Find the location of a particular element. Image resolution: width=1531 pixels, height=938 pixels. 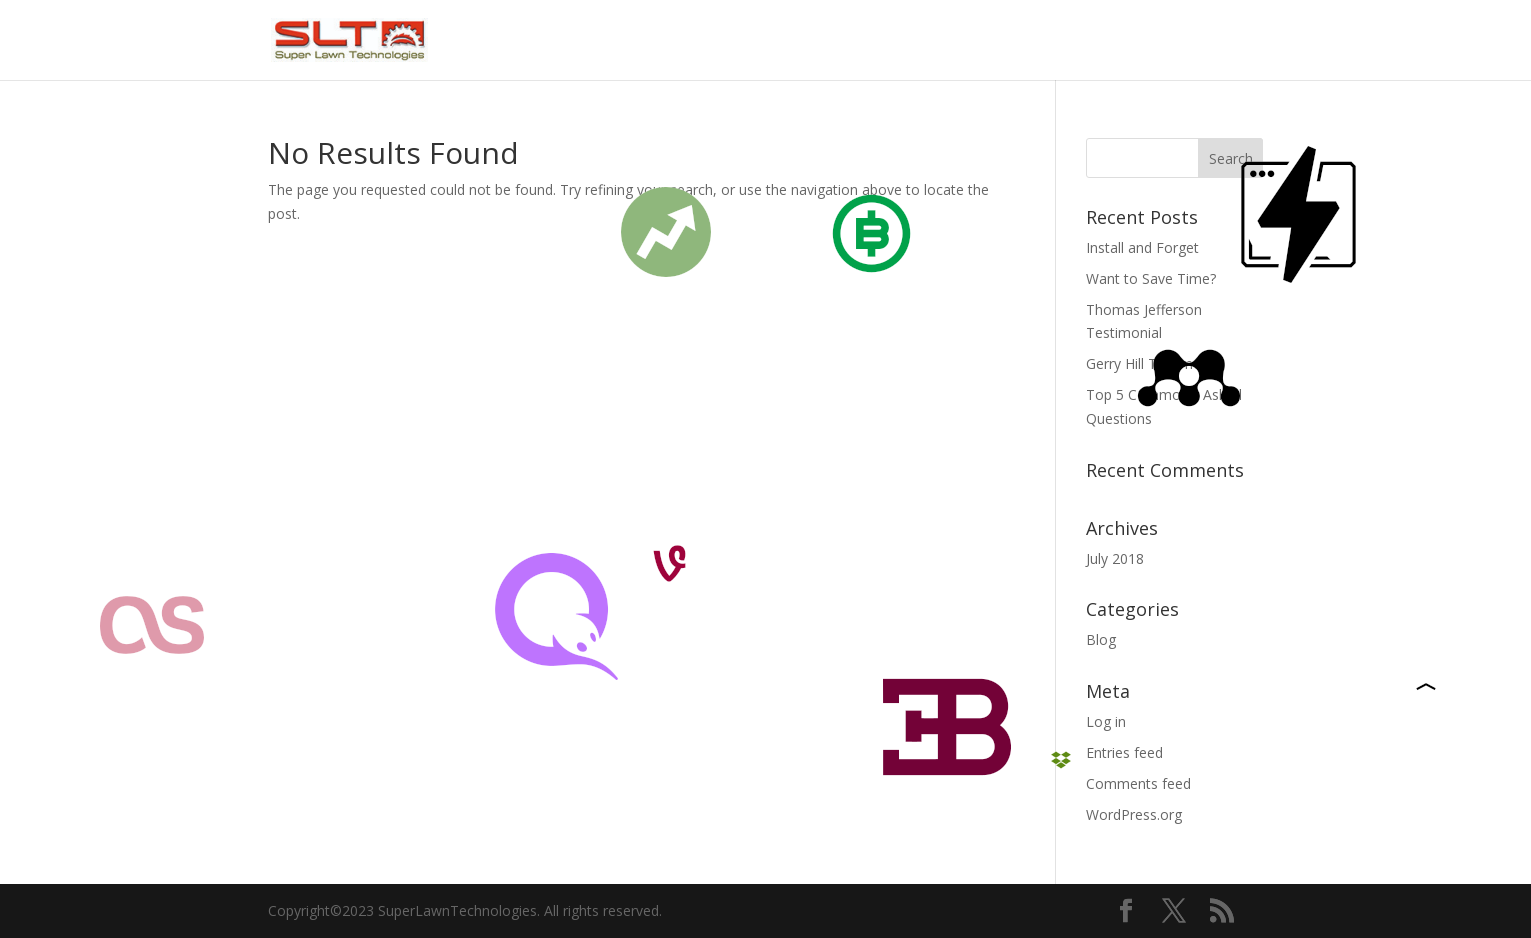

bugatti brand logo is located at coordinates (947, 727).